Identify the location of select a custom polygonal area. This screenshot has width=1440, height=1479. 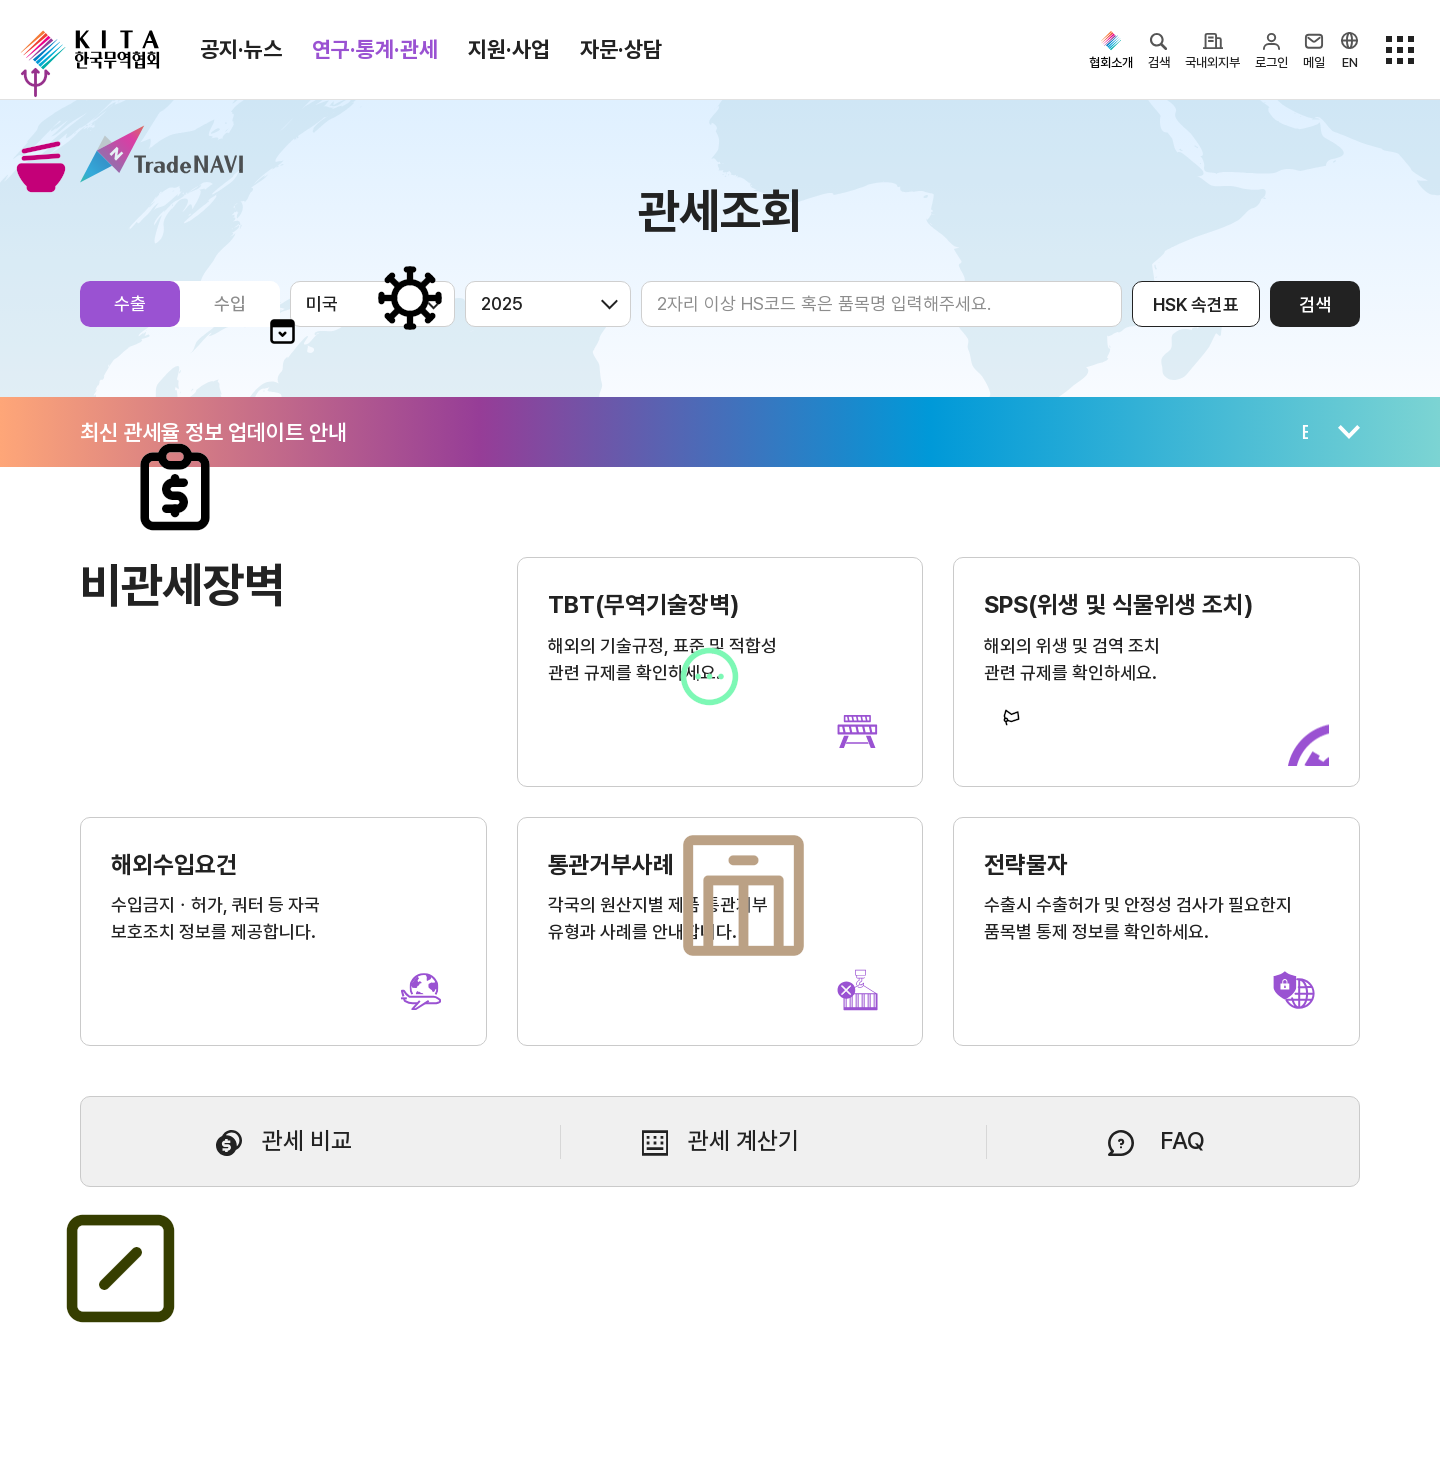
(1011, 717).